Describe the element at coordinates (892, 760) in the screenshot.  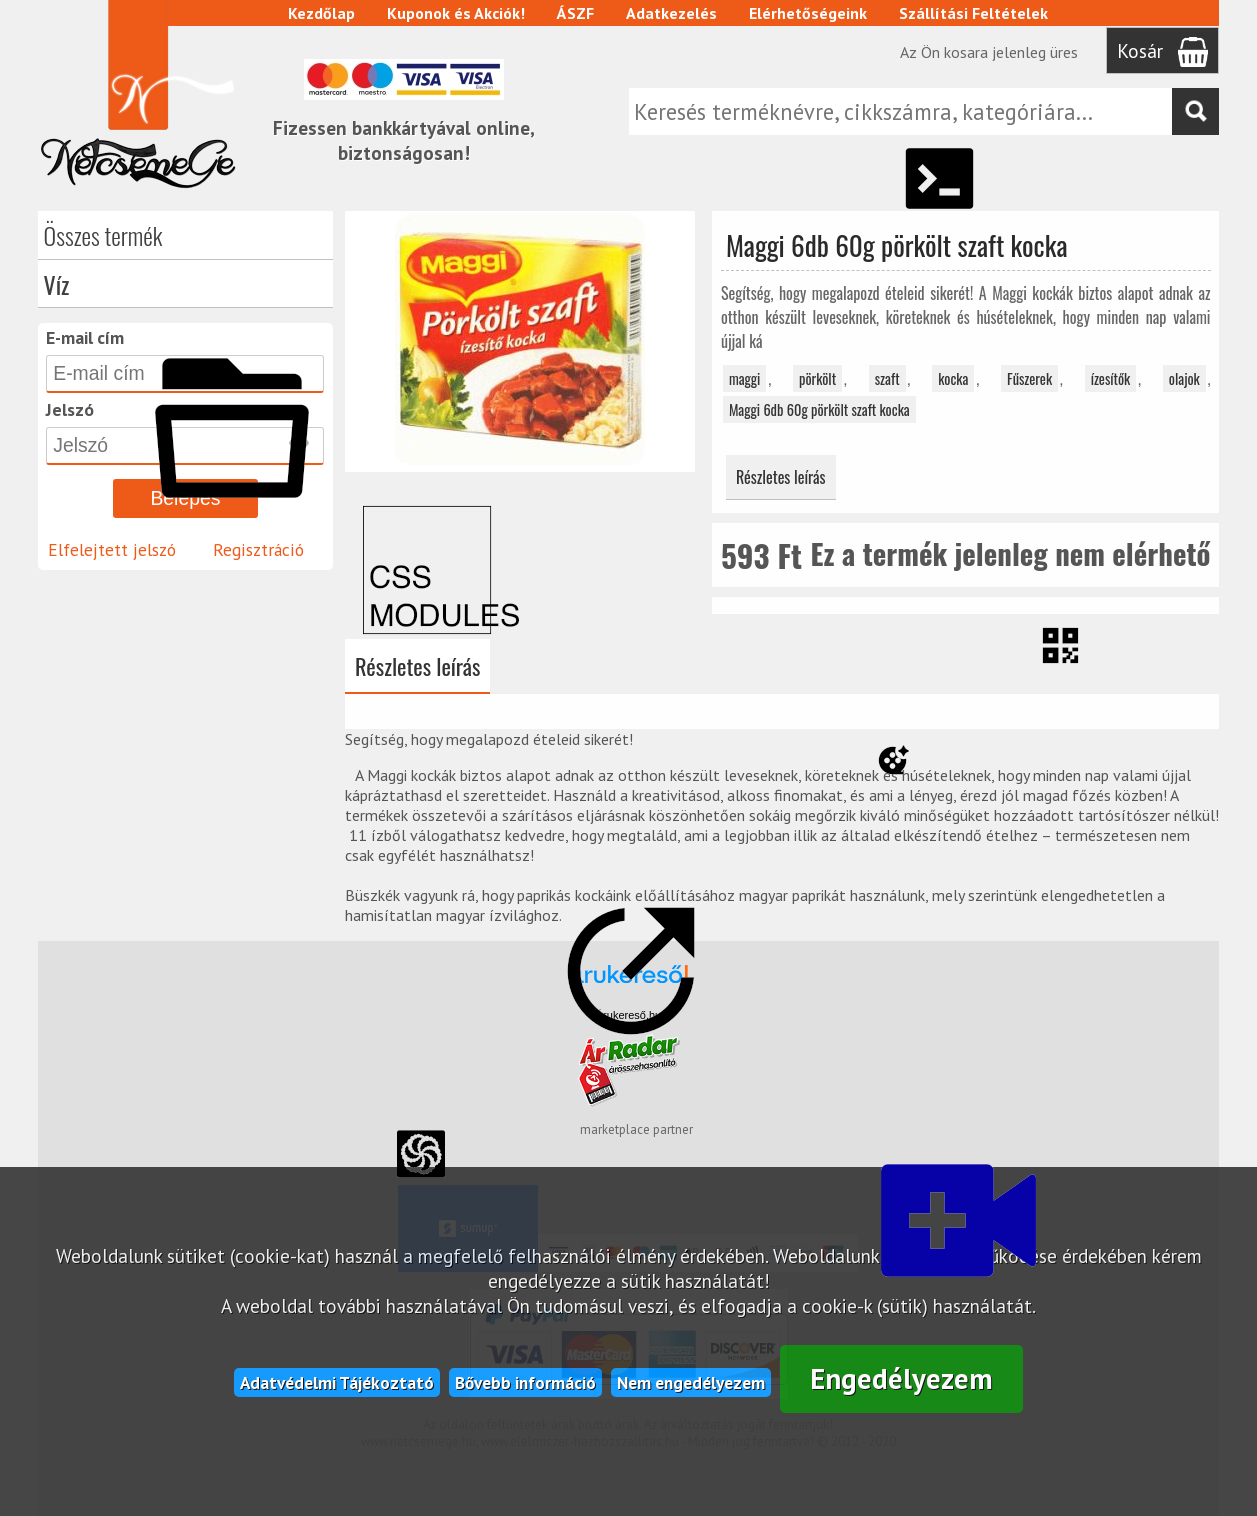
I see `generate AI-powered video content` at that location.